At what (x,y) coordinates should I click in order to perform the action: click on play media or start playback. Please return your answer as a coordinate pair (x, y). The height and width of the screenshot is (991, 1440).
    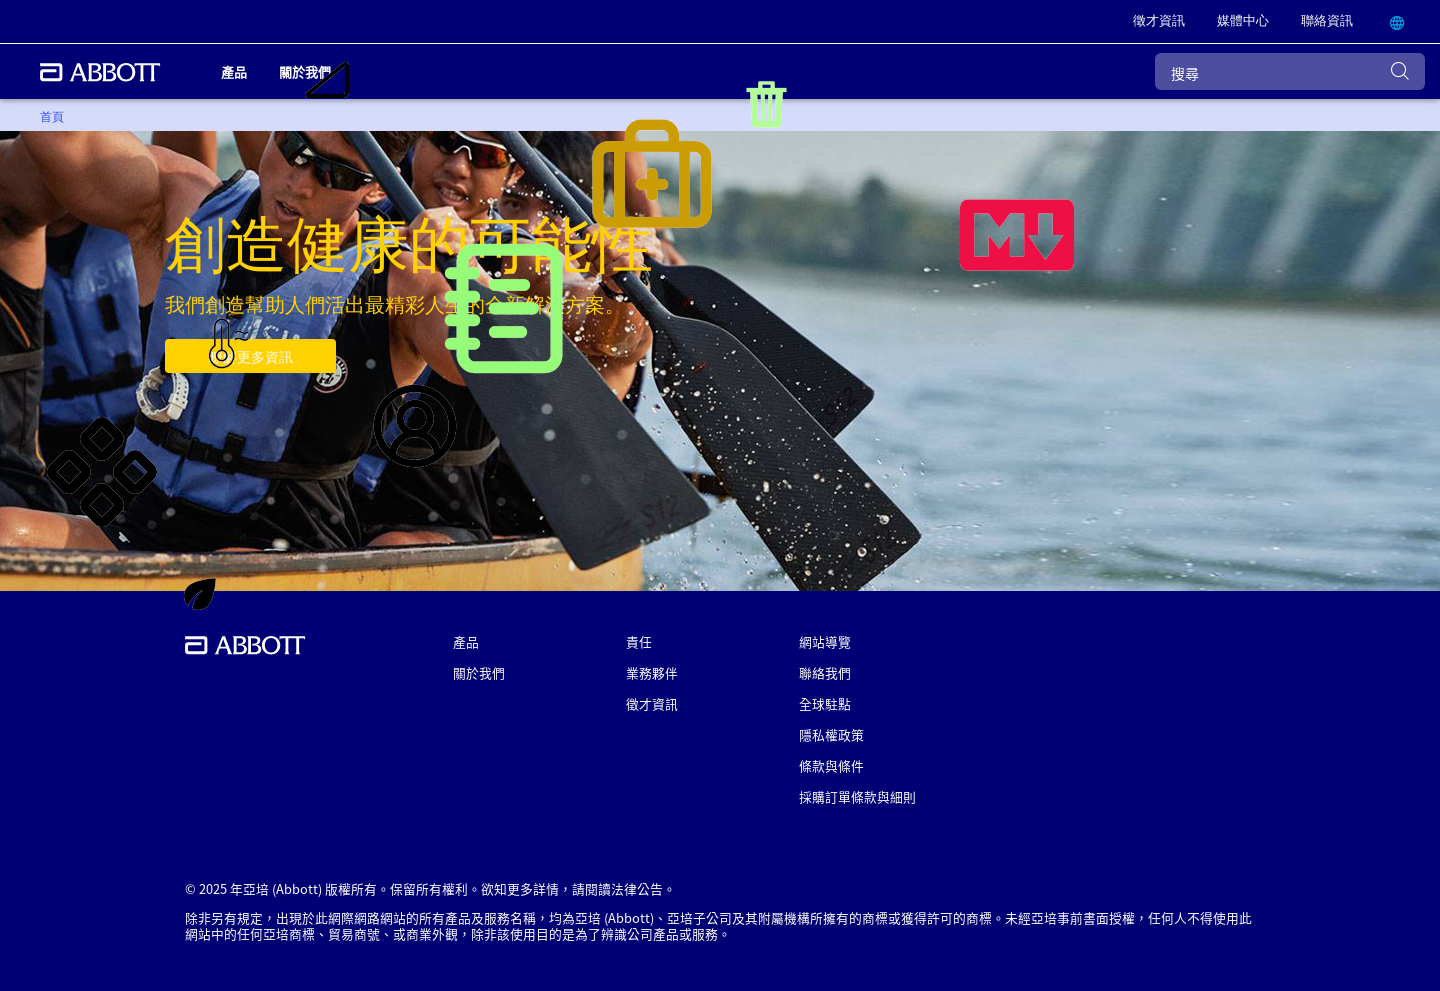
    Looking at the image, I should click on (327, 80).